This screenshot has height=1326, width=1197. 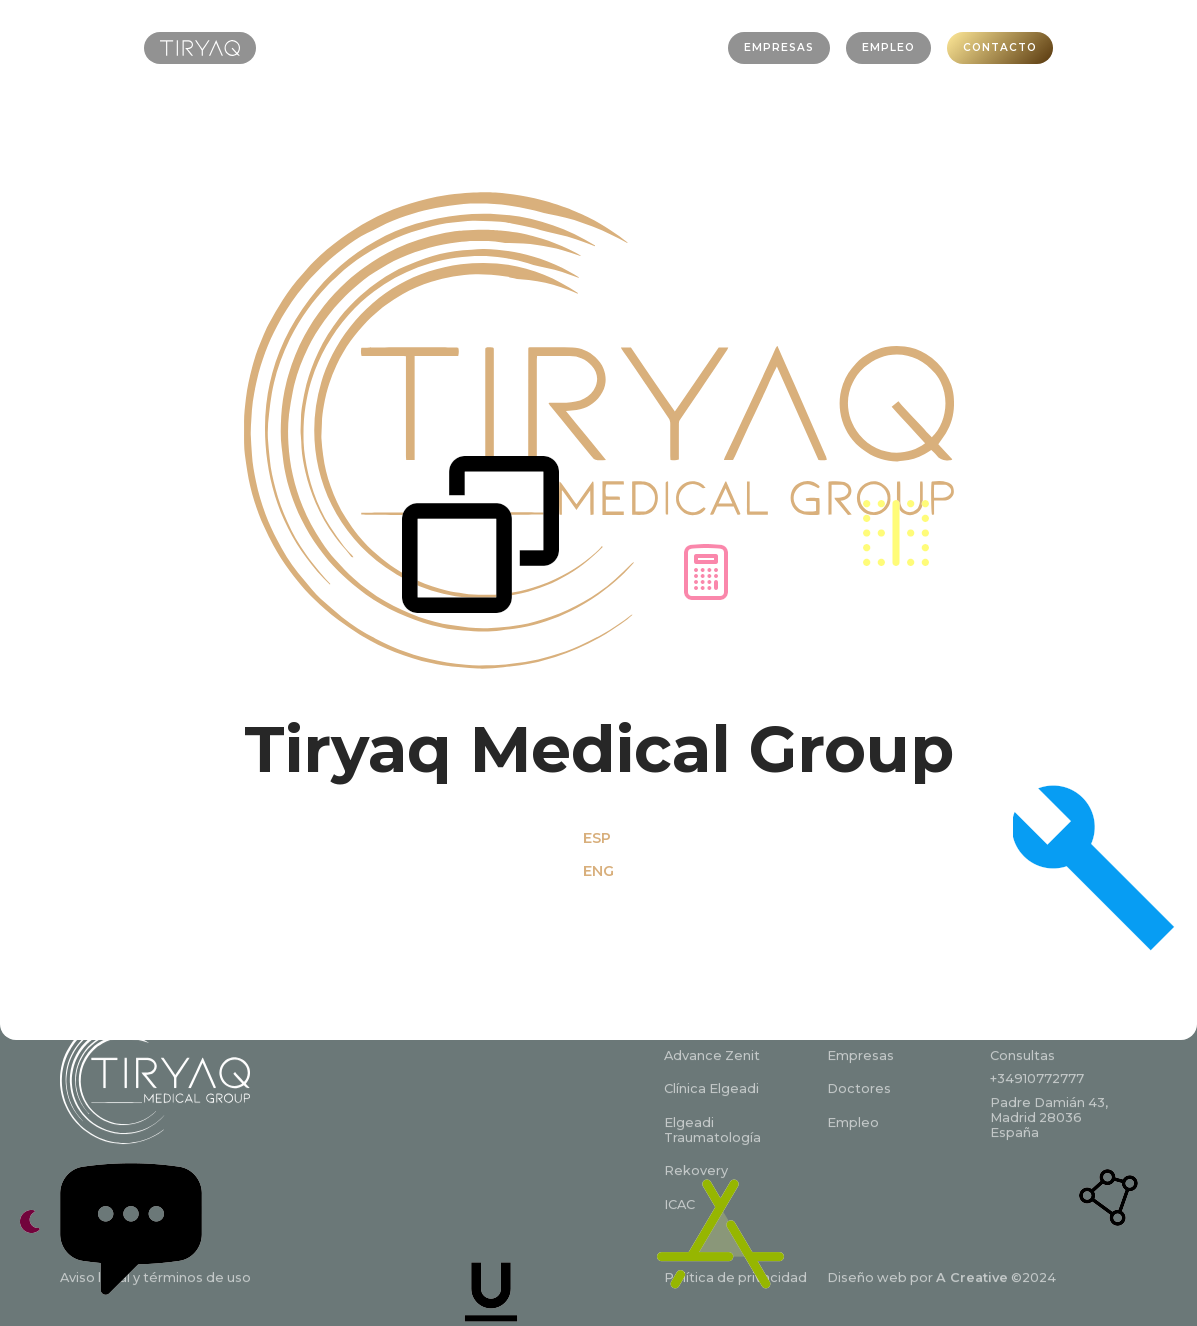 I want to click on apply underline formatting to selected text, so click(x=491, y=1292).